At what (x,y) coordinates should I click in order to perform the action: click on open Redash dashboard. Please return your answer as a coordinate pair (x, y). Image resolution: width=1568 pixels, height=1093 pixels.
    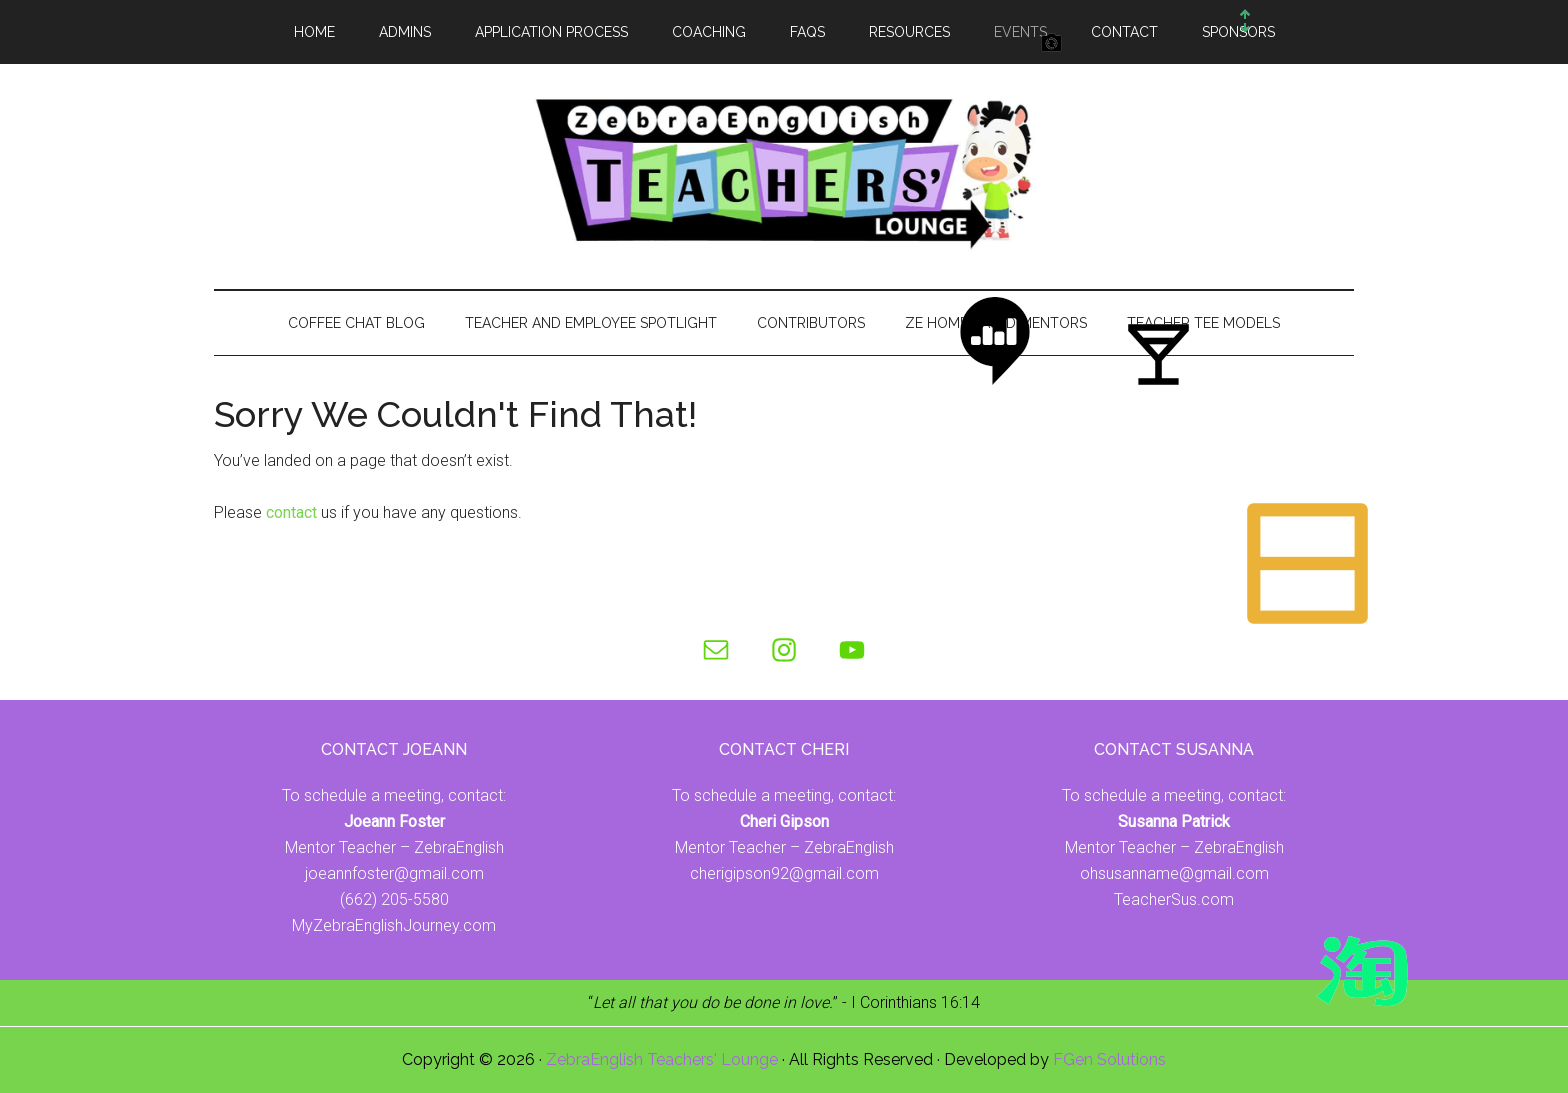
    Looking at the image, I should click on (995, 341).